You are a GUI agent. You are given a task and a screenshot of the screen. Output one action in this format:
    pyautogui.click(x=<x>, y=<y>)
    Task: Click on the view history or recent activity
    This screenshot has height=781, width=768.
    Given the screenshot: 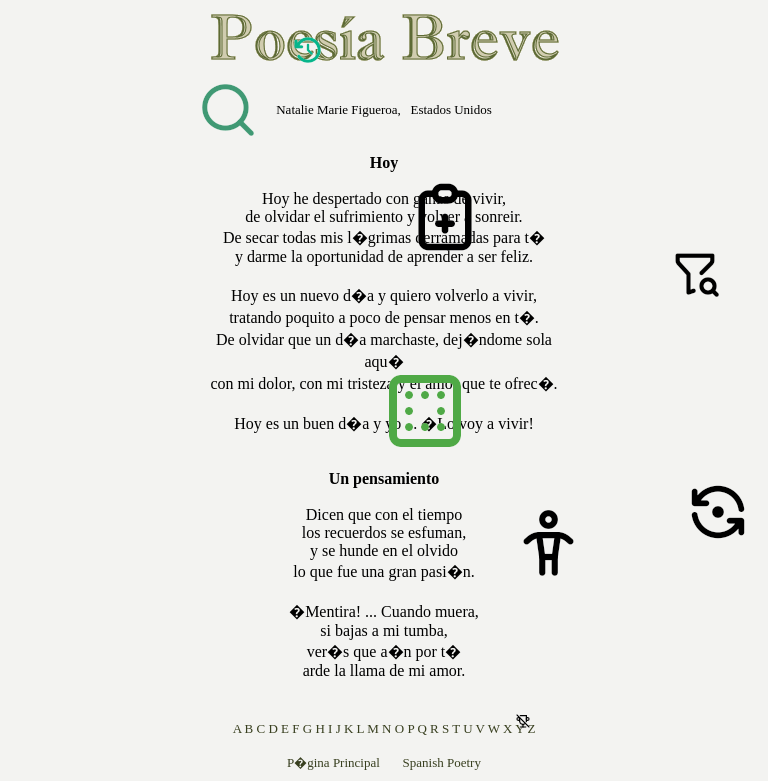 What is the action you would take?
    pyautogui.click(x=308, y=50)
    